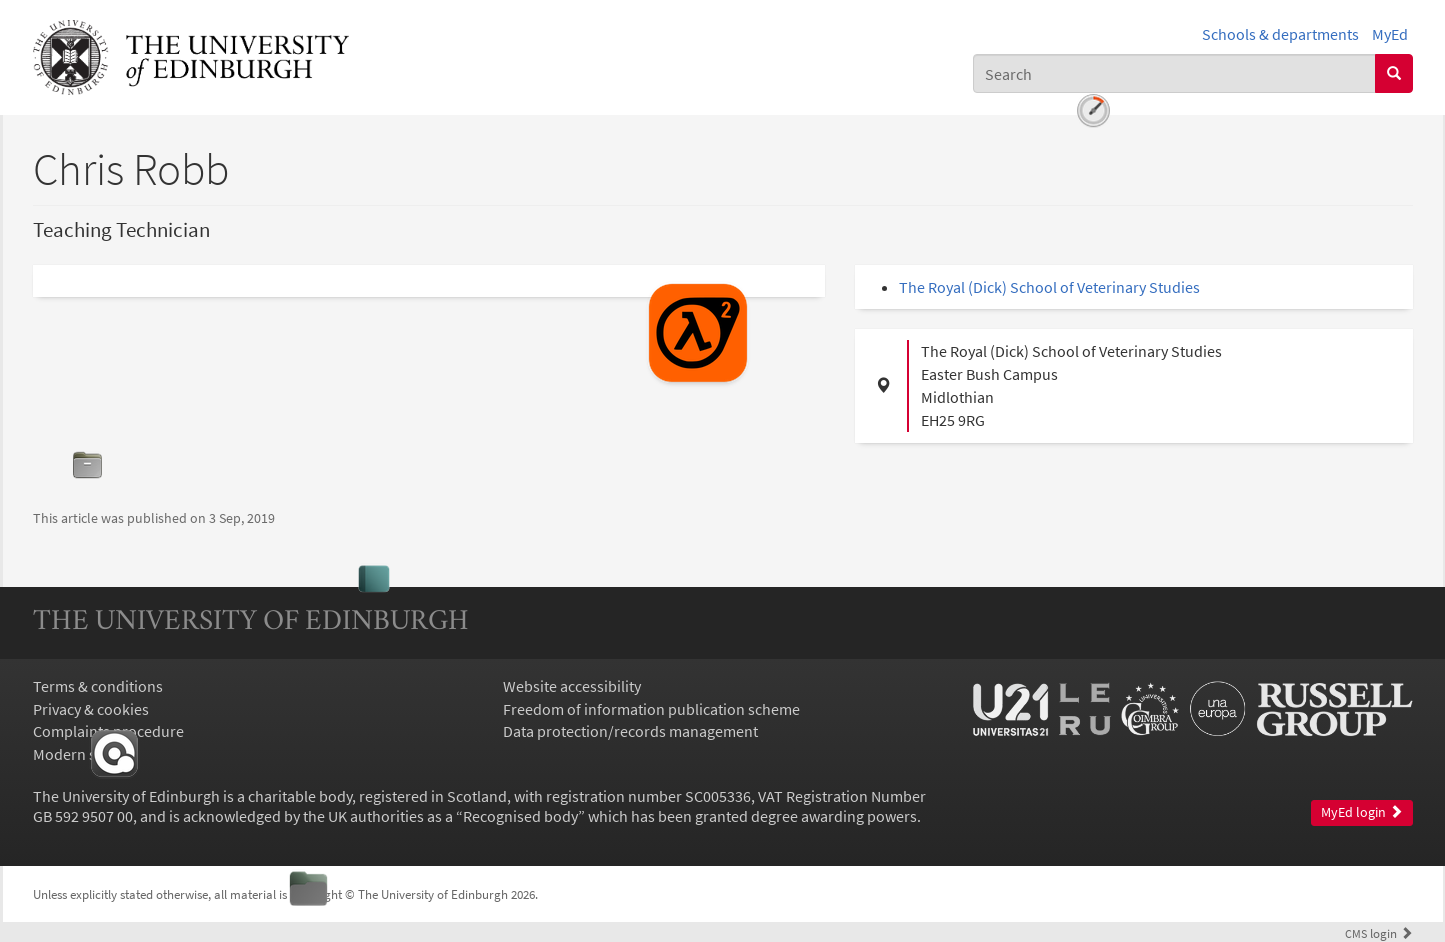  What do you see at coordinates (114, 753) in the screenshot?
I see `open giada audio sequencer application` at bounding box center [114, 753].